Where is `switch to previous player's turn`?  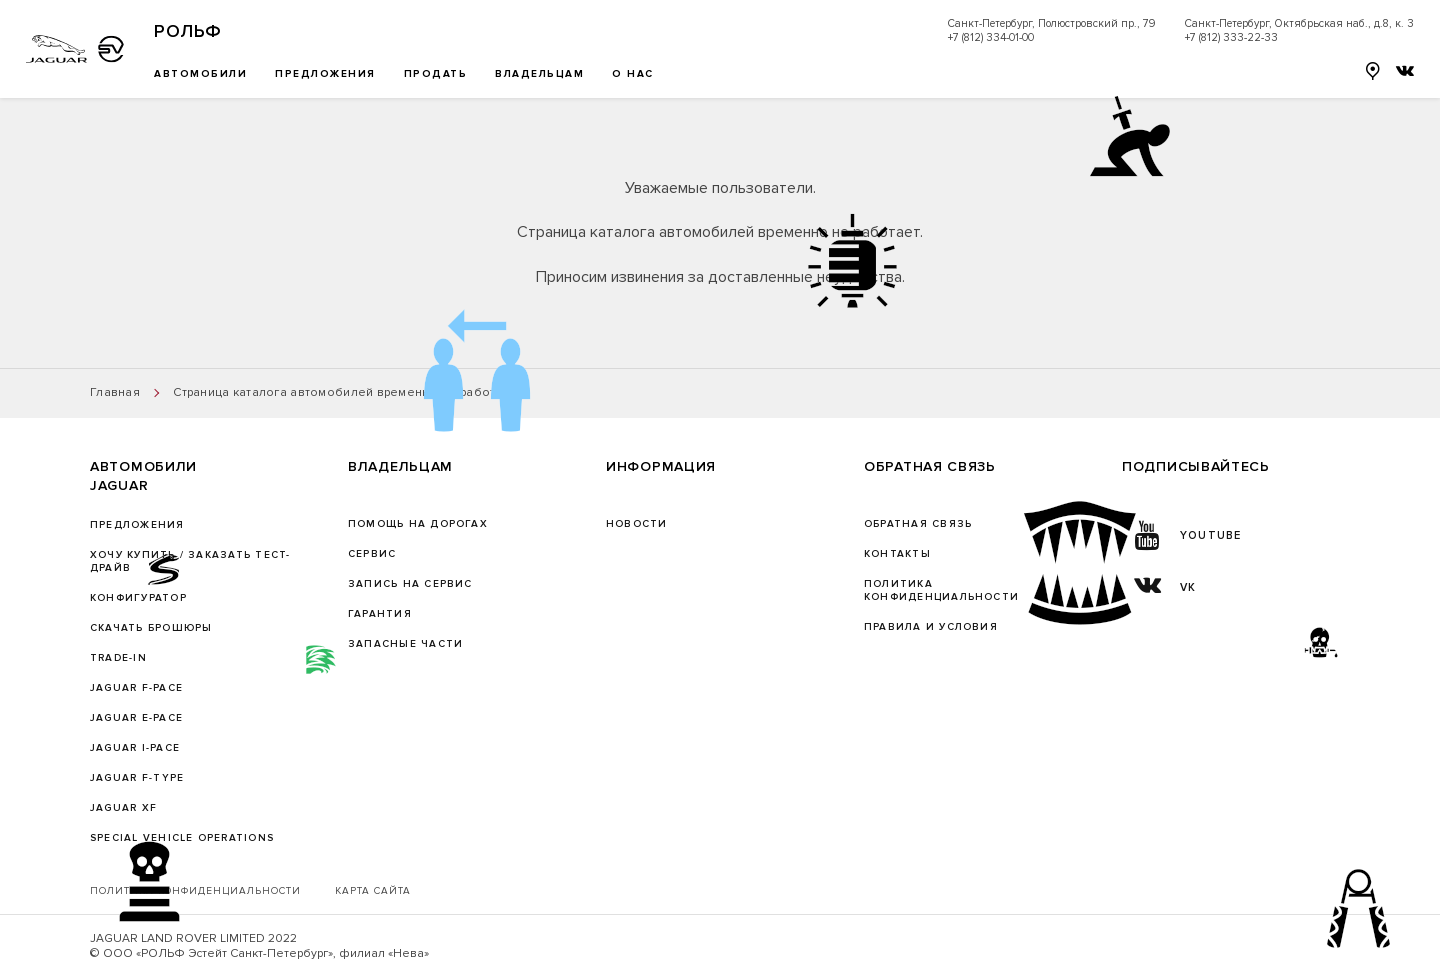
switch to previous player's turn is located at coordinates (477, 372).